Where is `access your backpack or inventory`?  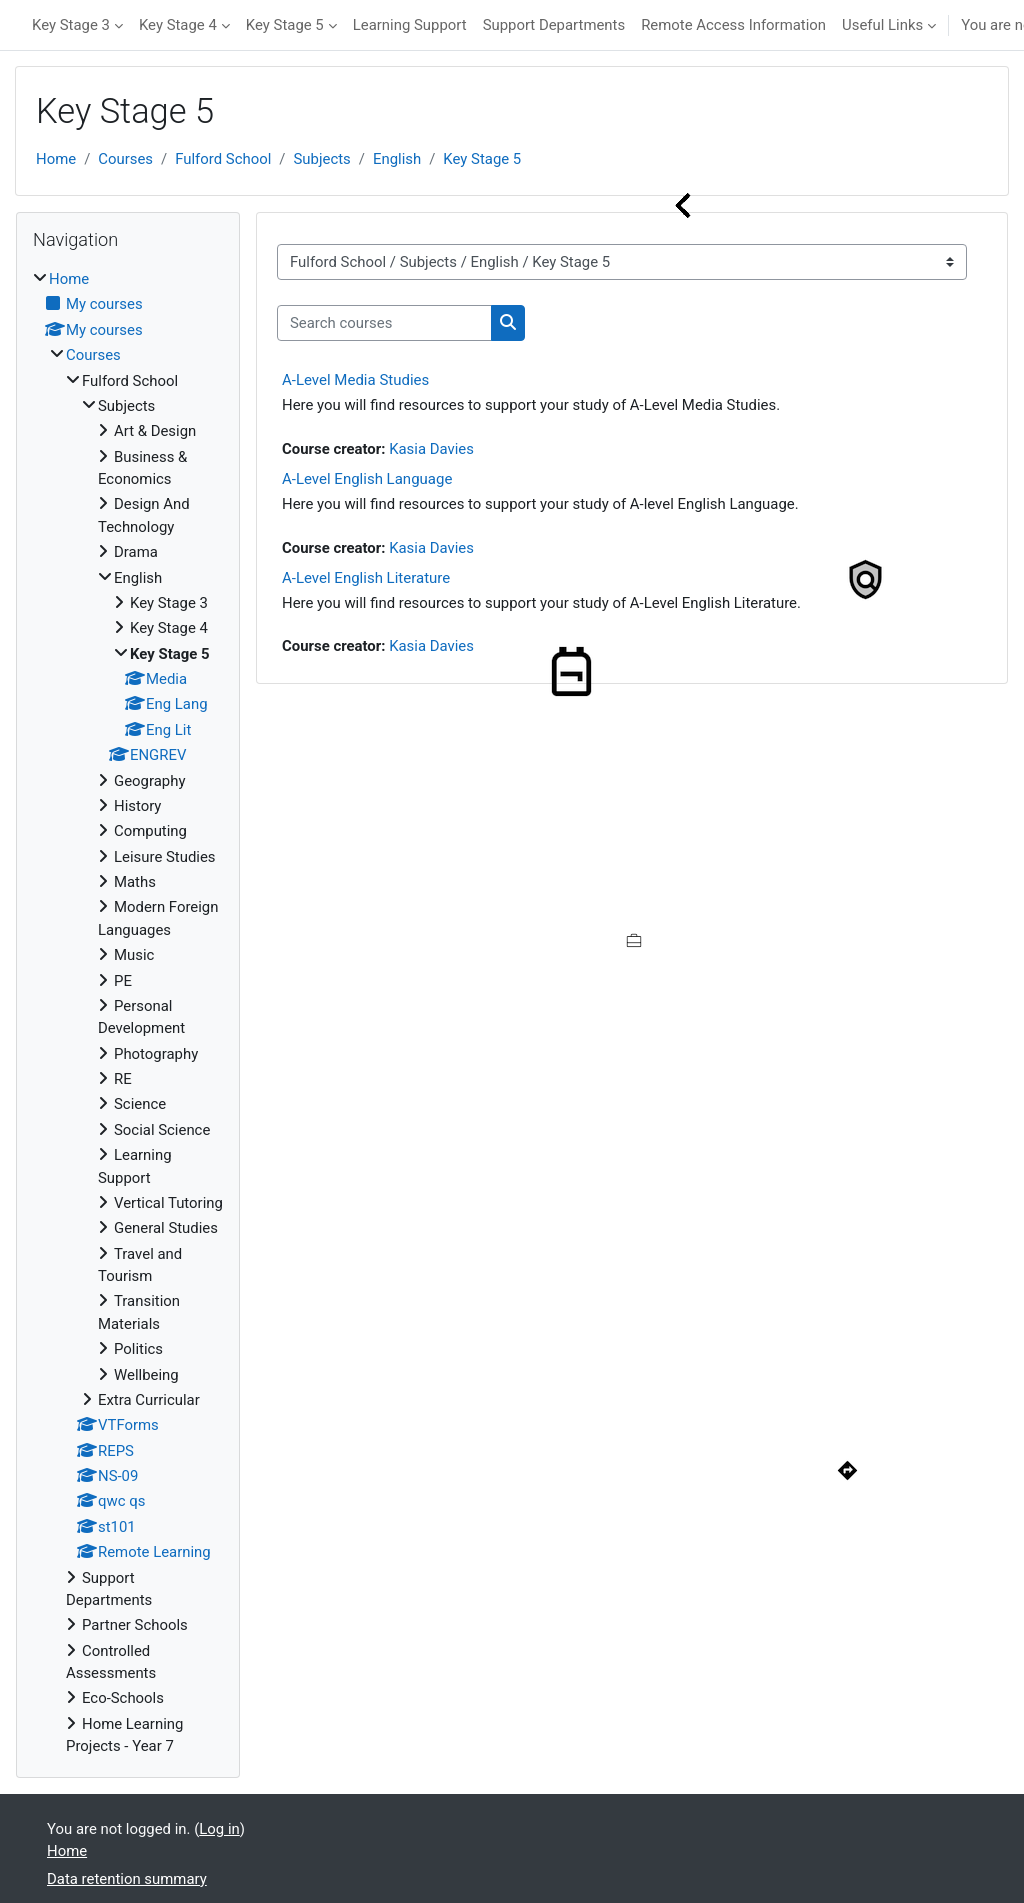
access your backpack or inventory is located at coordinates (571, 671).